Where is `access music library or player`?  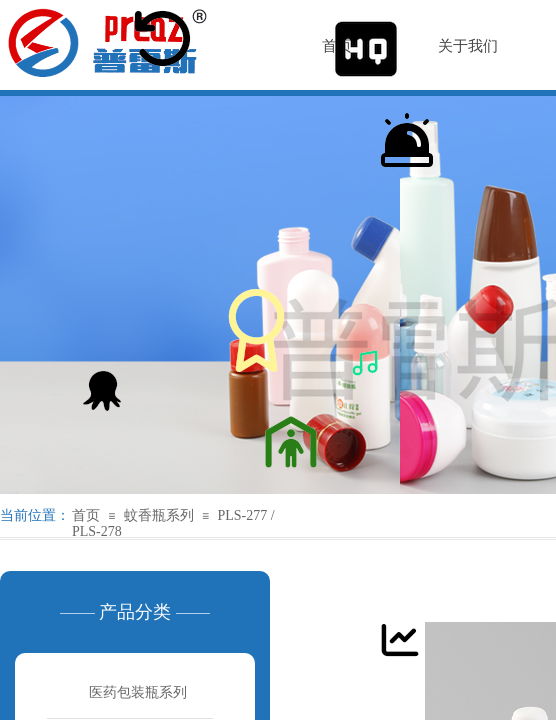 access music library or player is located at coordinates (365, 363).